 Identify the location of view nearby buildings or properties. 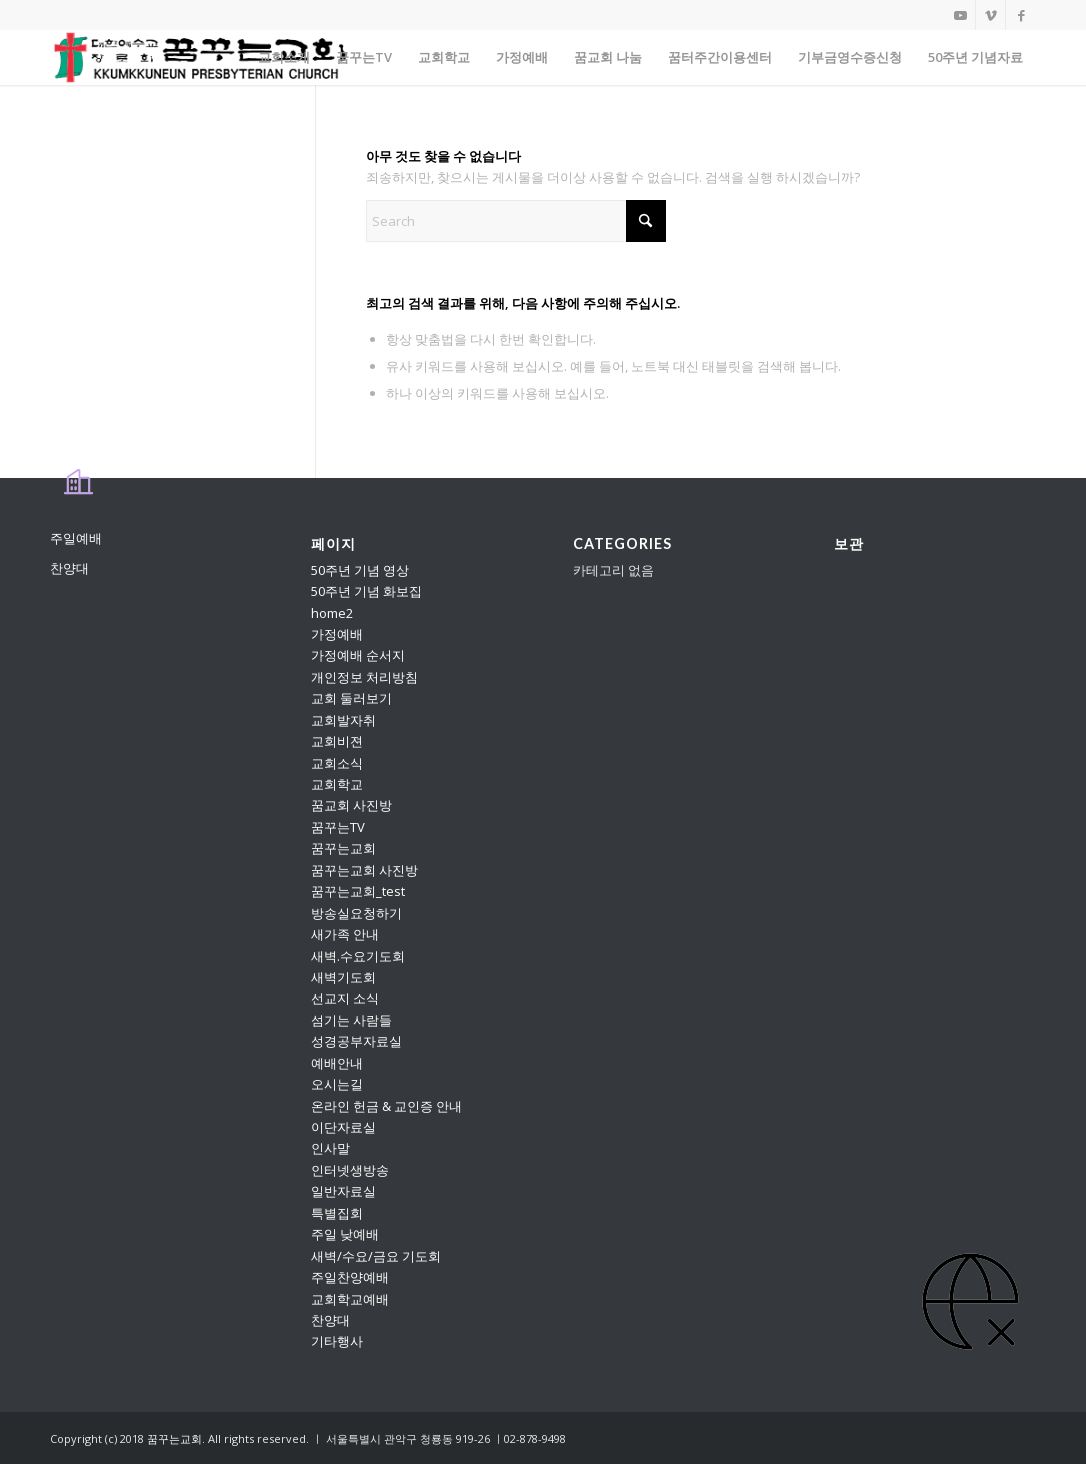
(78, 482).